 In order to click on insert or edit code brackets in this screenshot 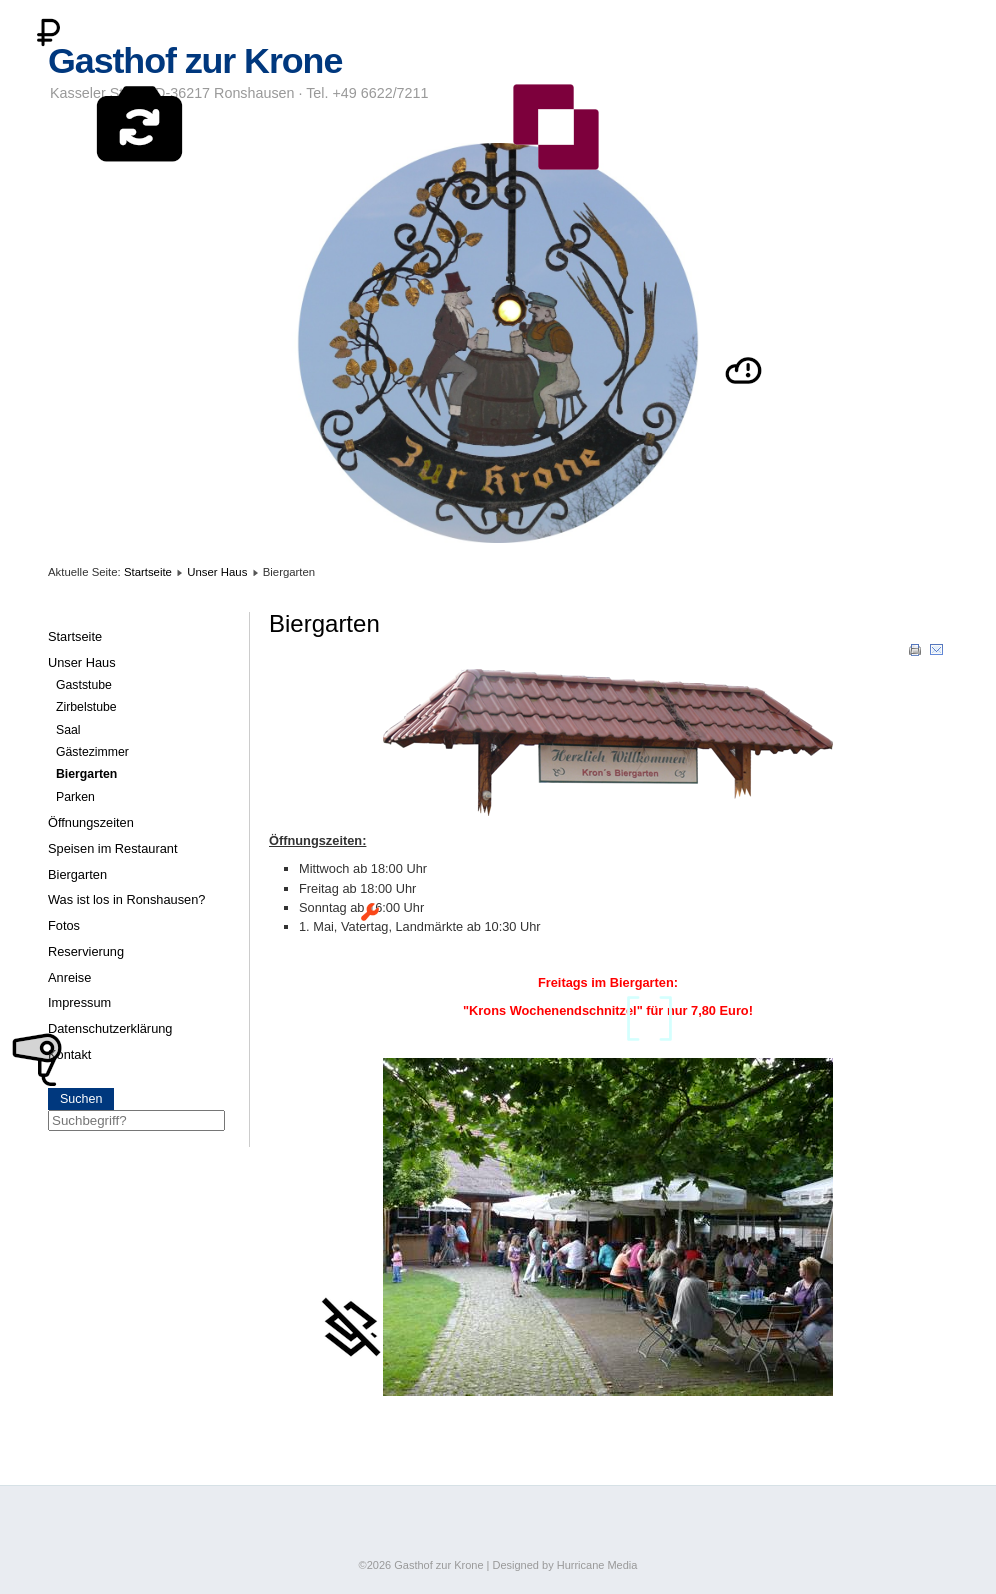, I will do `click(649, 1018)`.